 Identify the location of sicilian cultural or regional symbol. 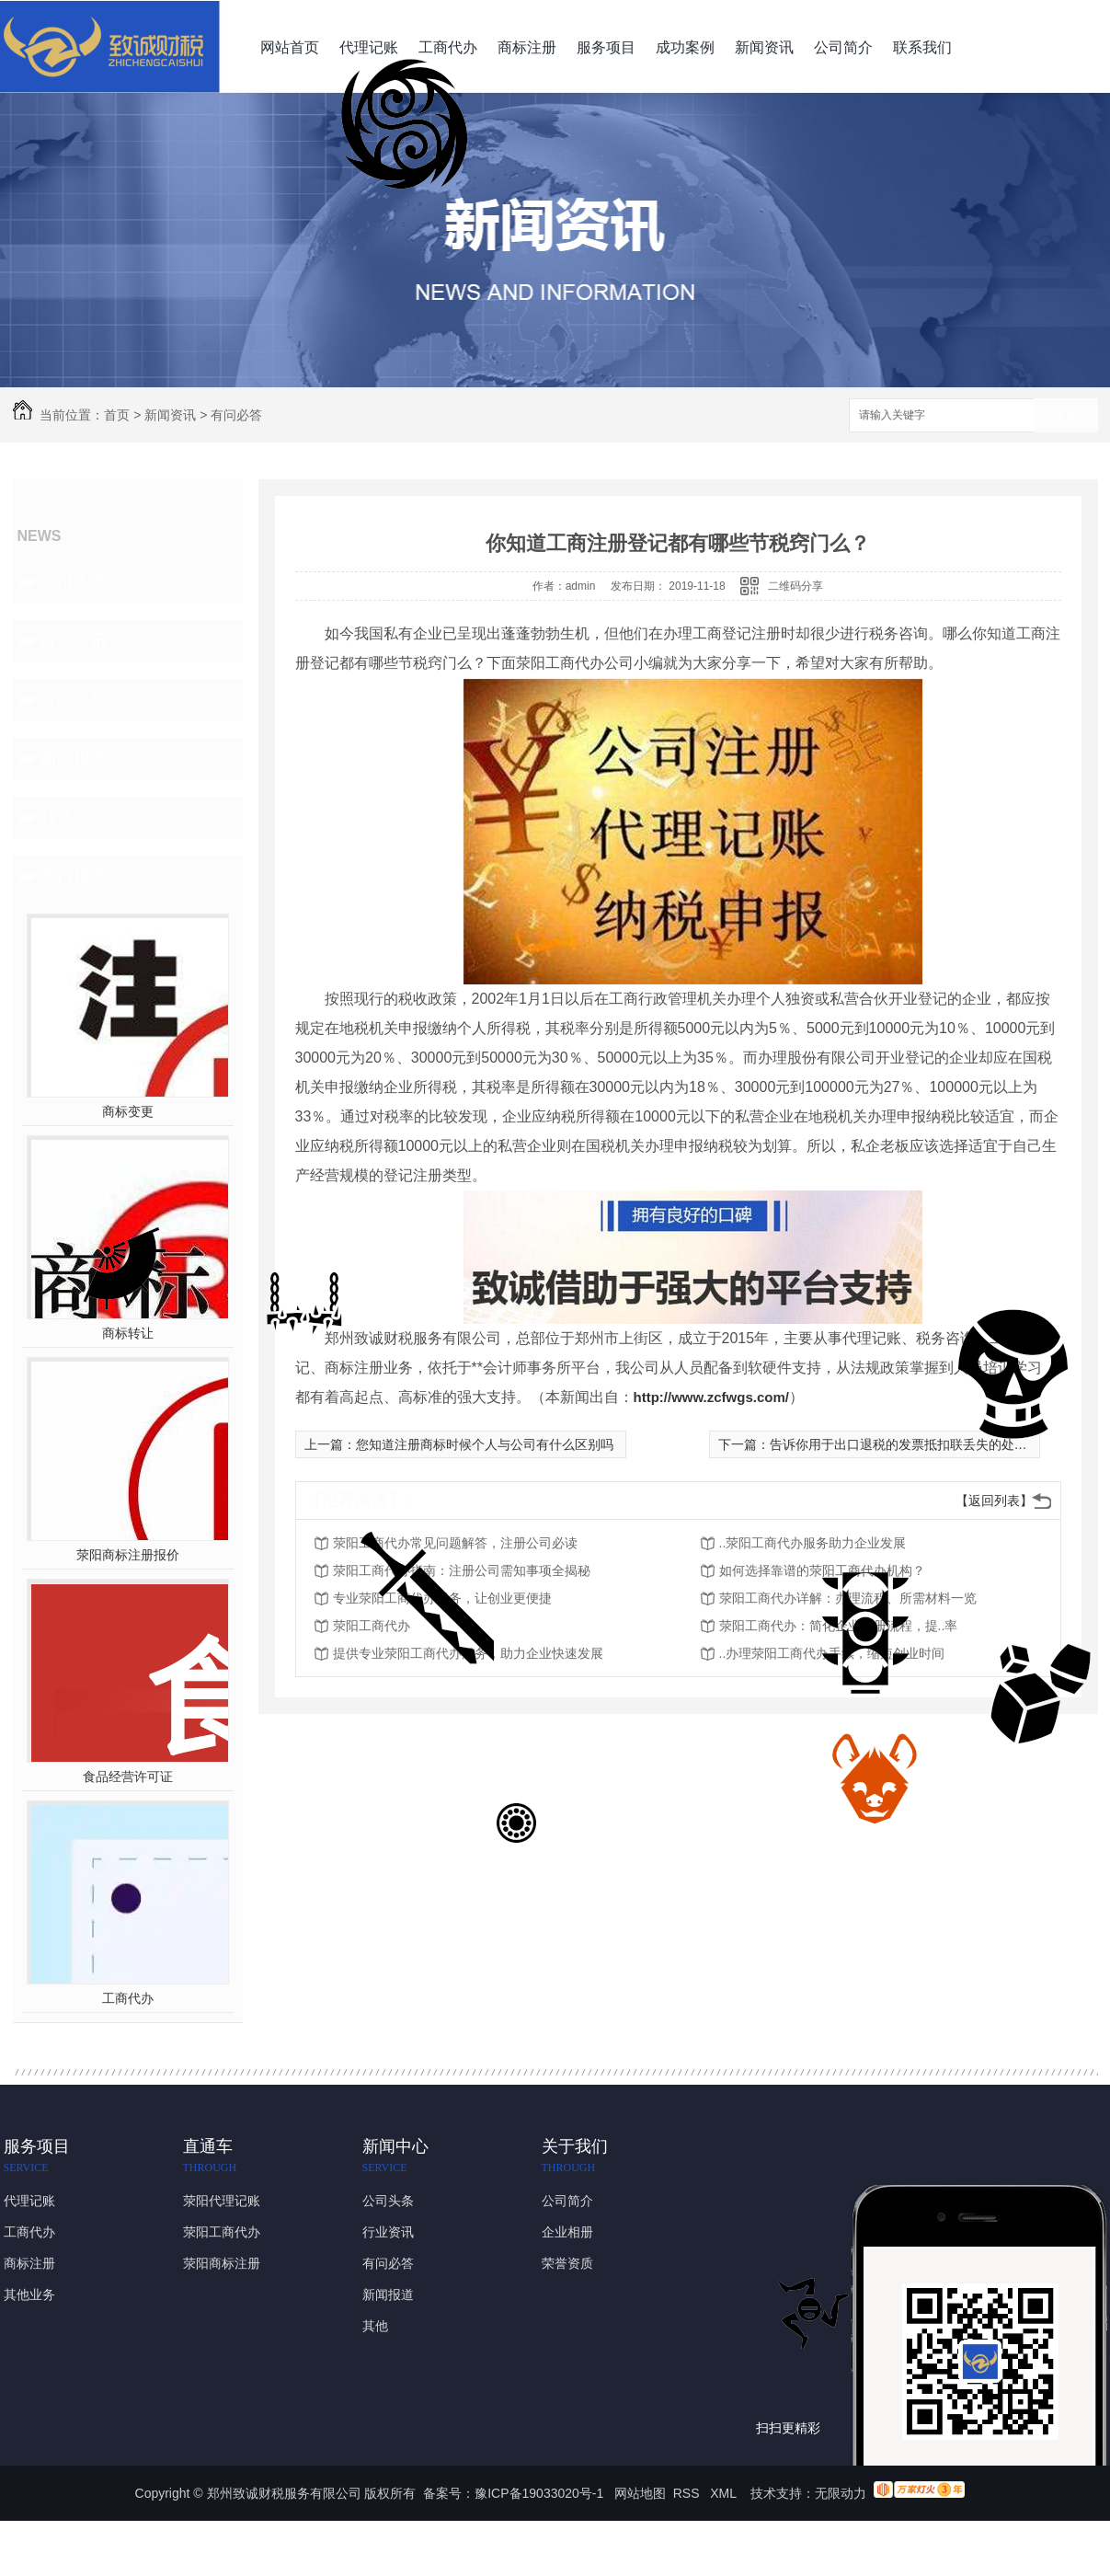
(812, 2313).